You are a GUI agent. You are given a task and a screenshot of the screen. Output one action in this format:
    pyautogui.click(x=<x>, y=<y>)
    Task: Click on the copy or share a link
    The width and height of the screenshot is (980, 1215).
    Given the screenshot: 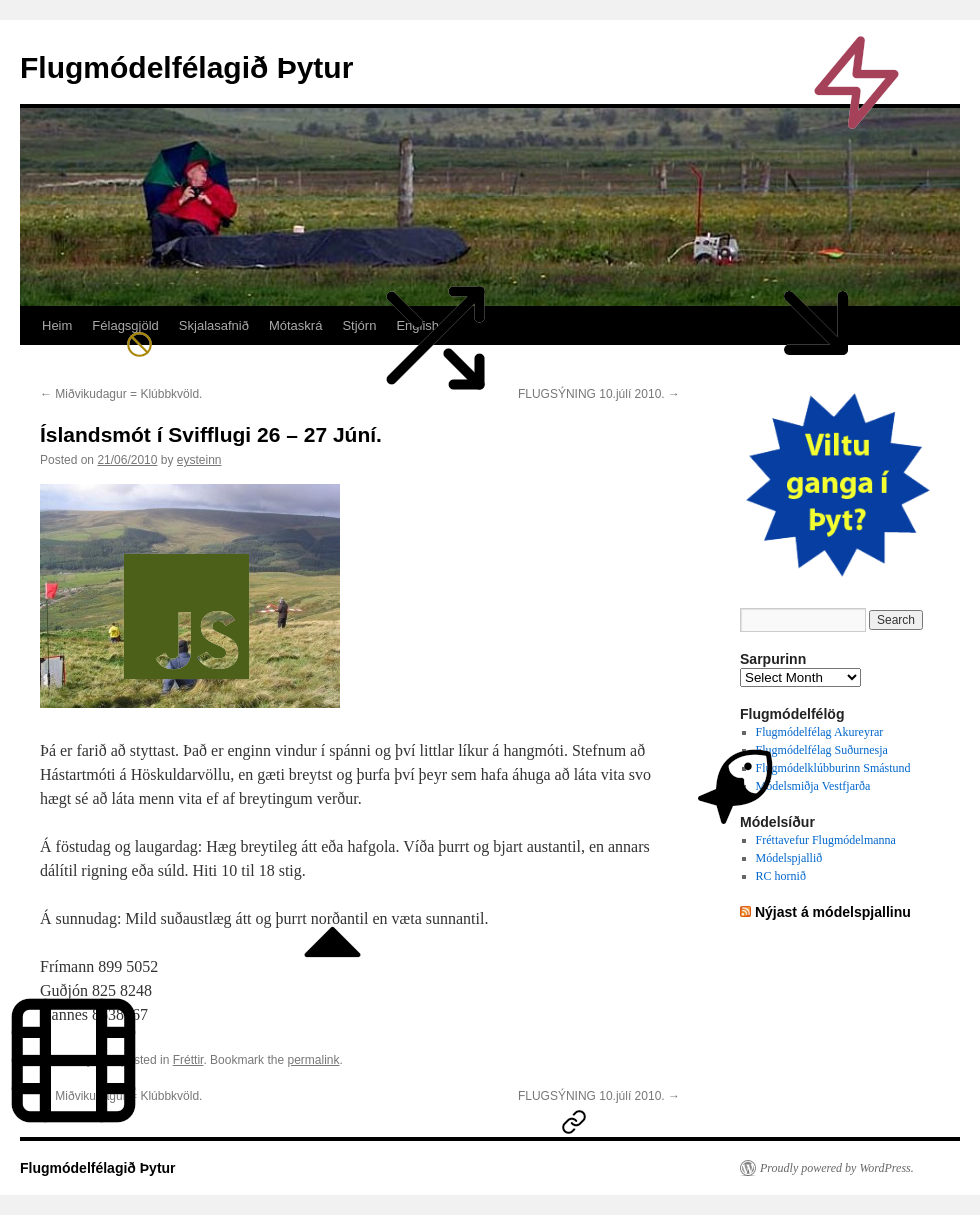 What is the action you would take?
    pyautogui.click(x=574, y=1122)
    